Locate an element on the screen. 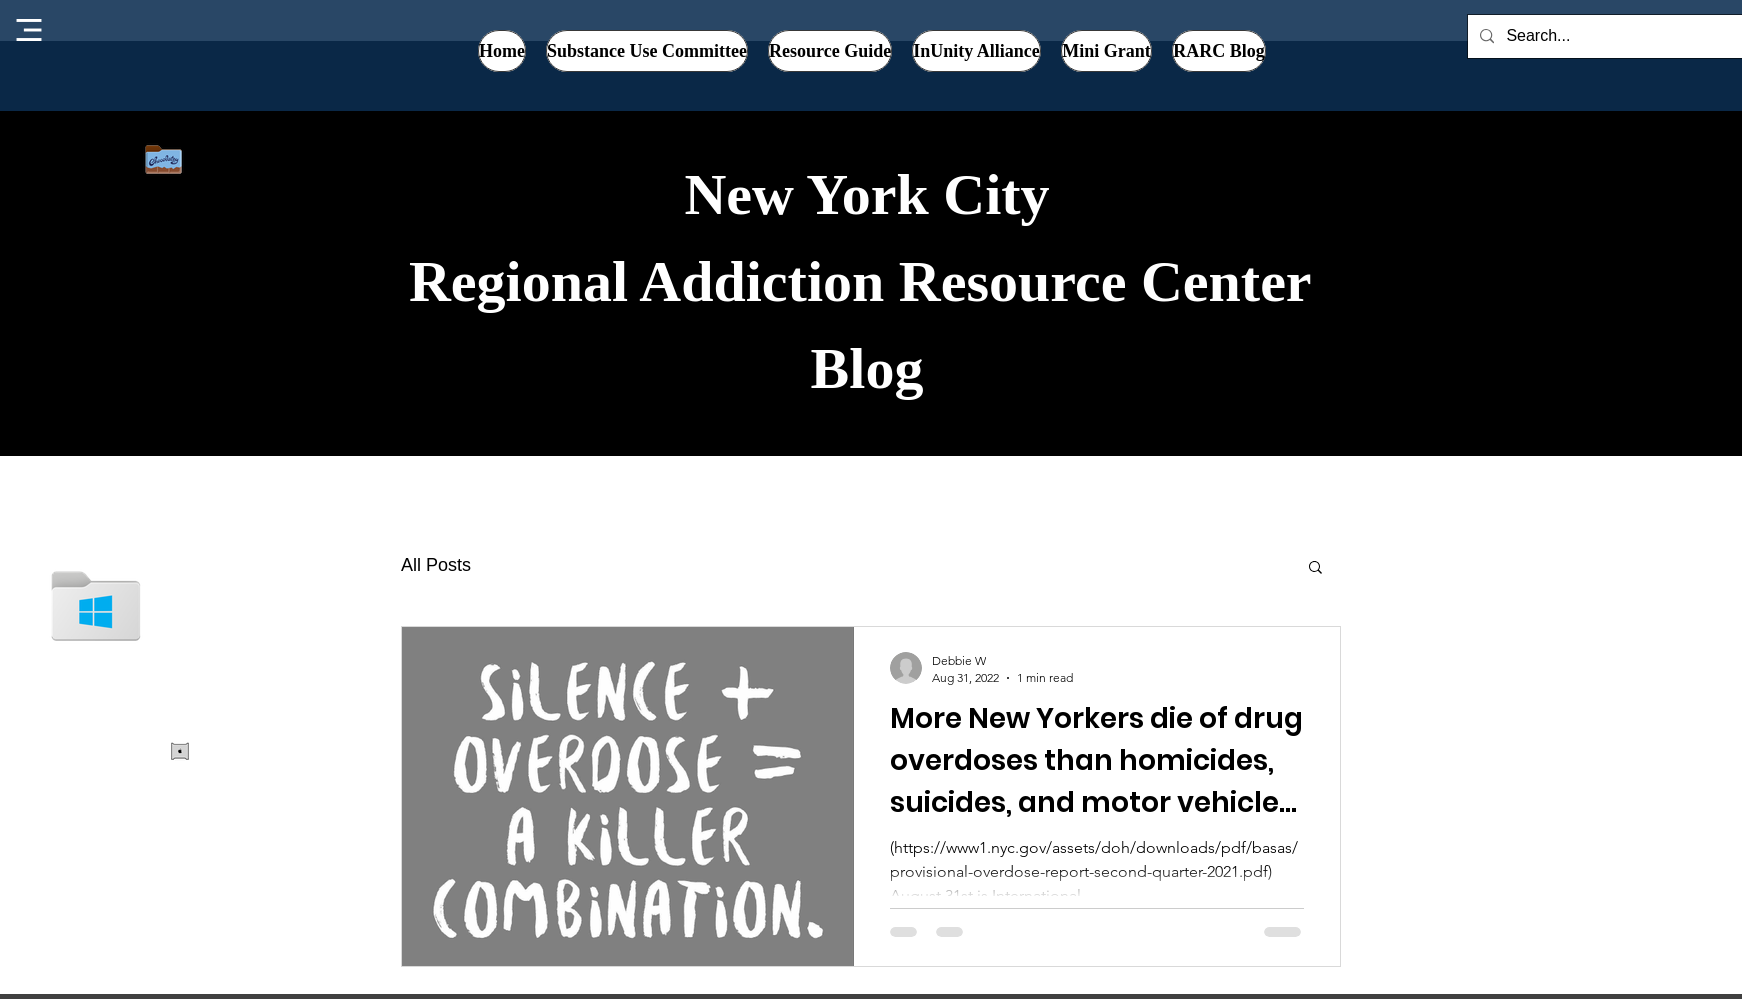 Image resolution: width=1742 pixels, height=999 pixels. open windows 8 system folder is located at coordinates (95, 608).